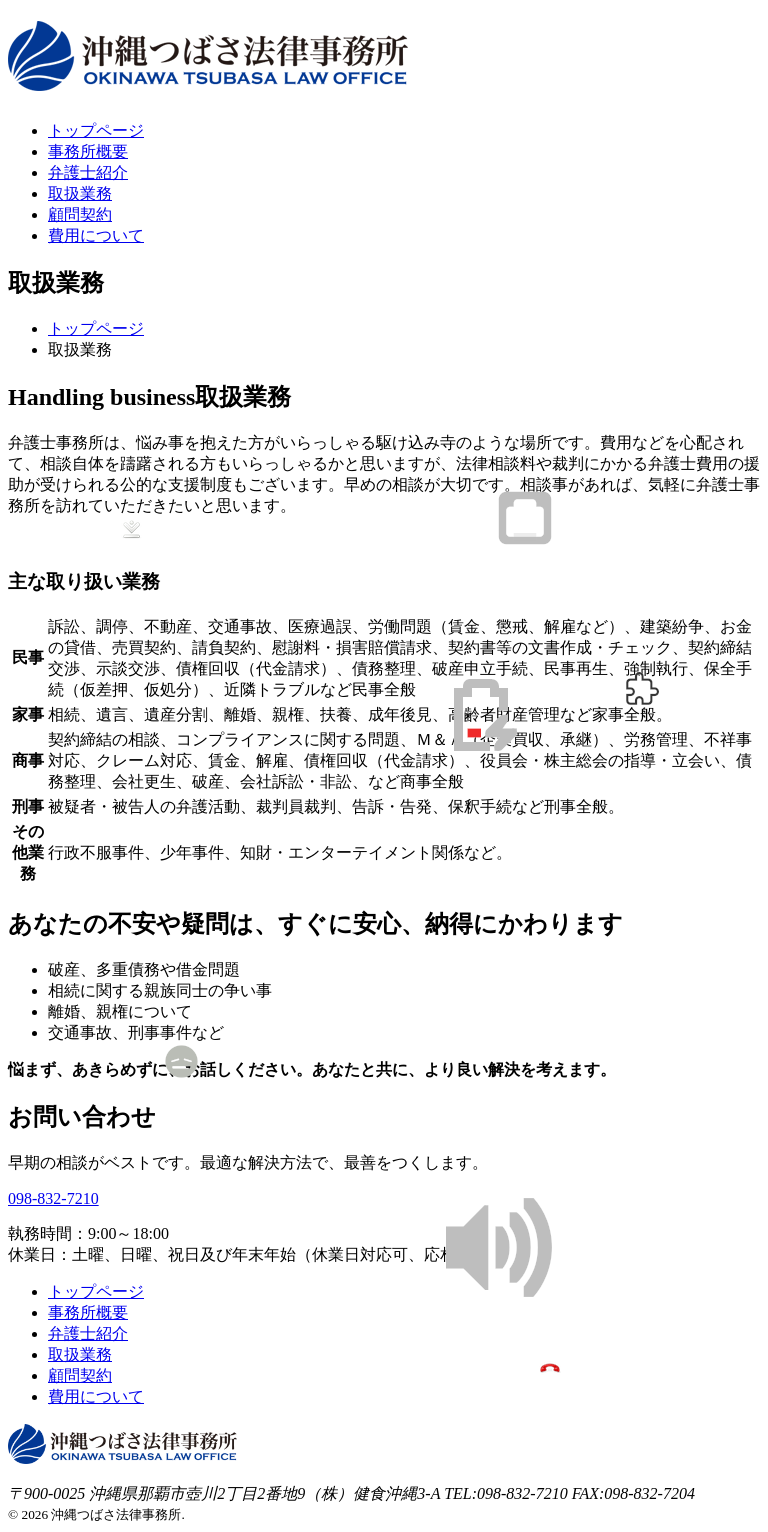 This screenshot has height=1532, width=768. I want to click on scroll to bottom of page or list, so click(131, 529).